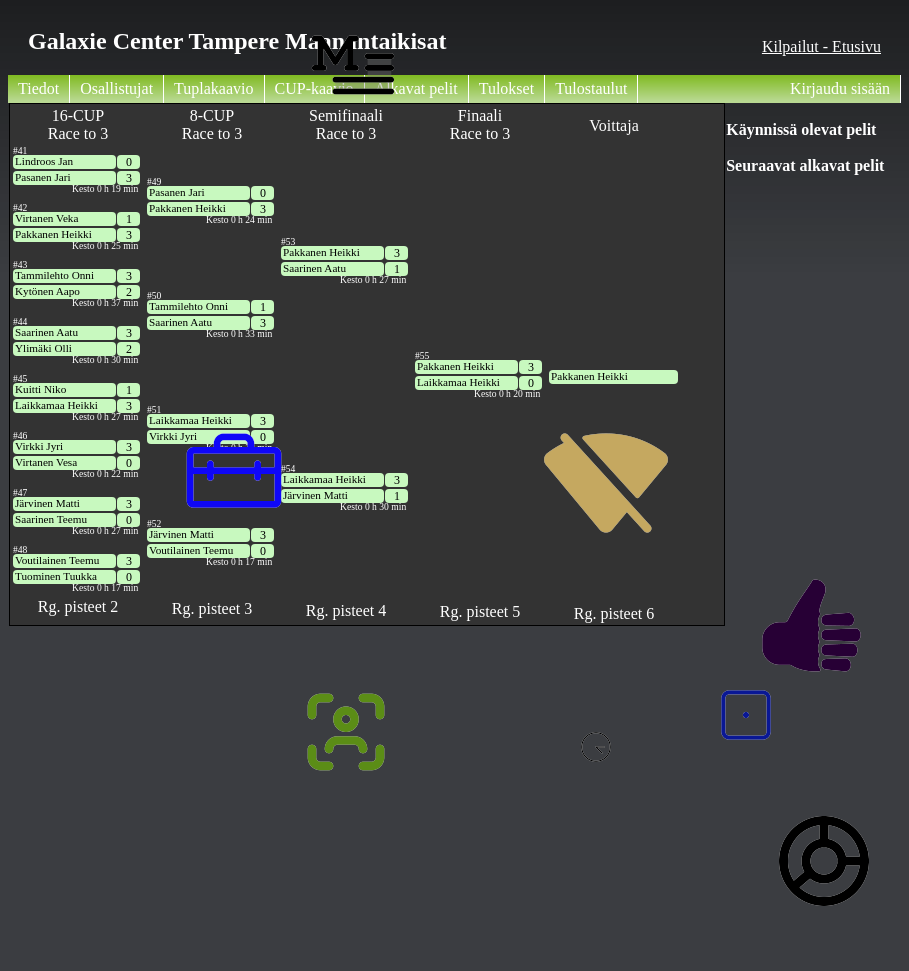 The height and width of the screenshot is (971, 909). Describe the element at coordinates (824, 861) in the screenshot. I see `view analytics or statistics breakdown` at that location.